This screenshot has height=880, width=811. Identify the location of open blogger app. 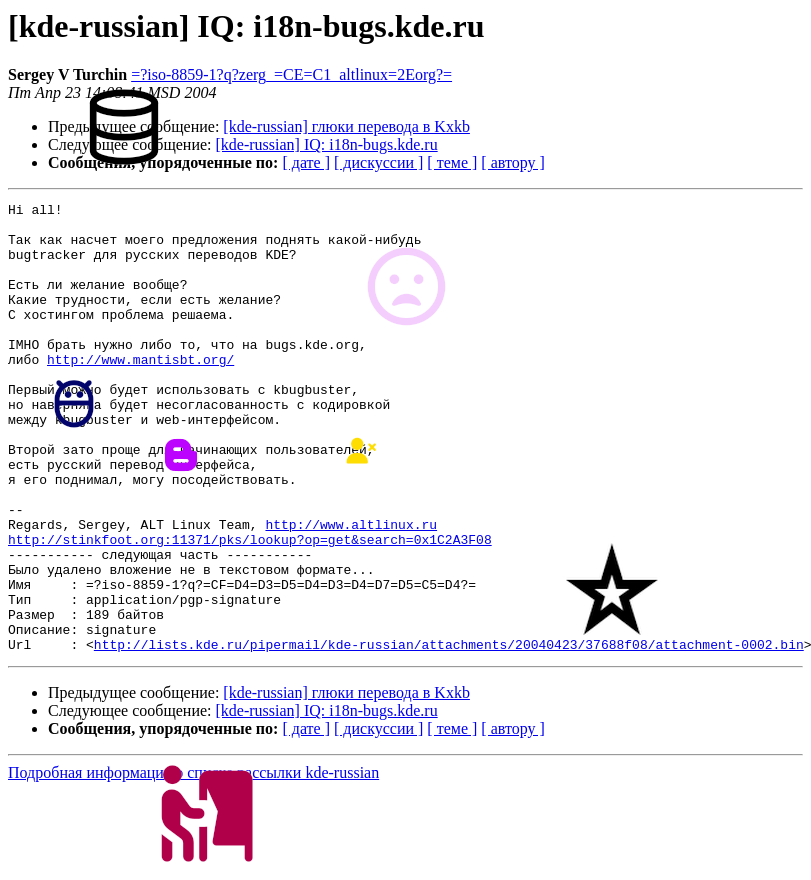
(181, 455).